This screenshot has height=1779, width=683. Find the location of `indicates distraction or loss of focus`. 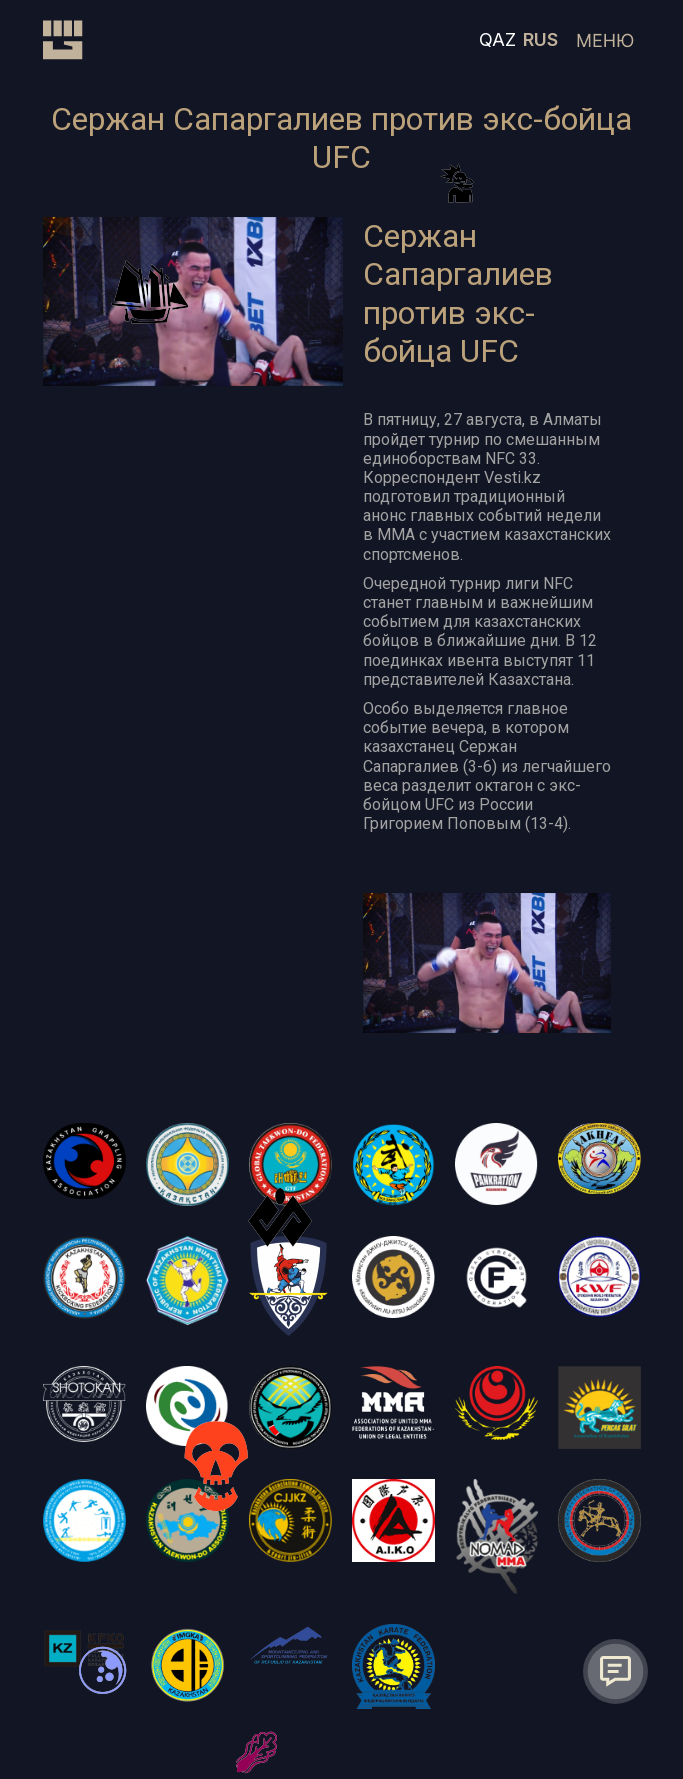

indicates distraction or loss of focus is located at coordinates (457, 183).